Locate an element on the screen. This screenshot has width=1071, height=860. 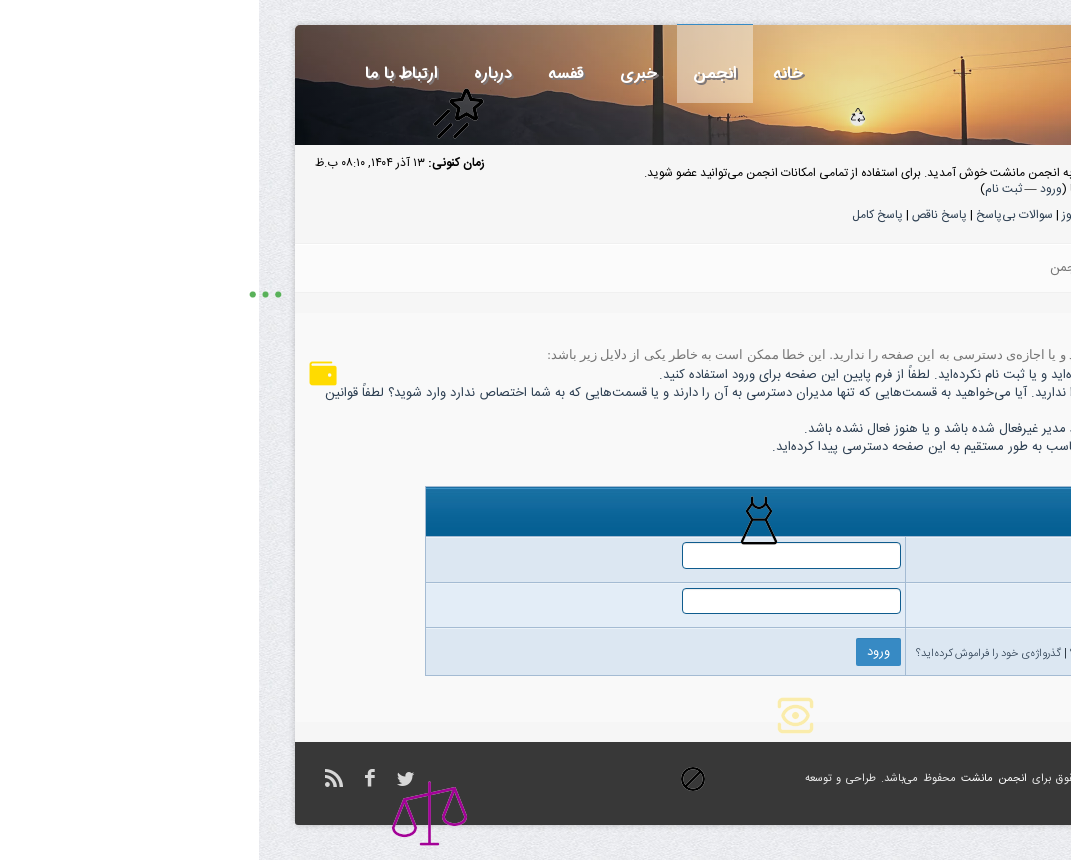
browse women's clothing is located at coordinates (759, 523).